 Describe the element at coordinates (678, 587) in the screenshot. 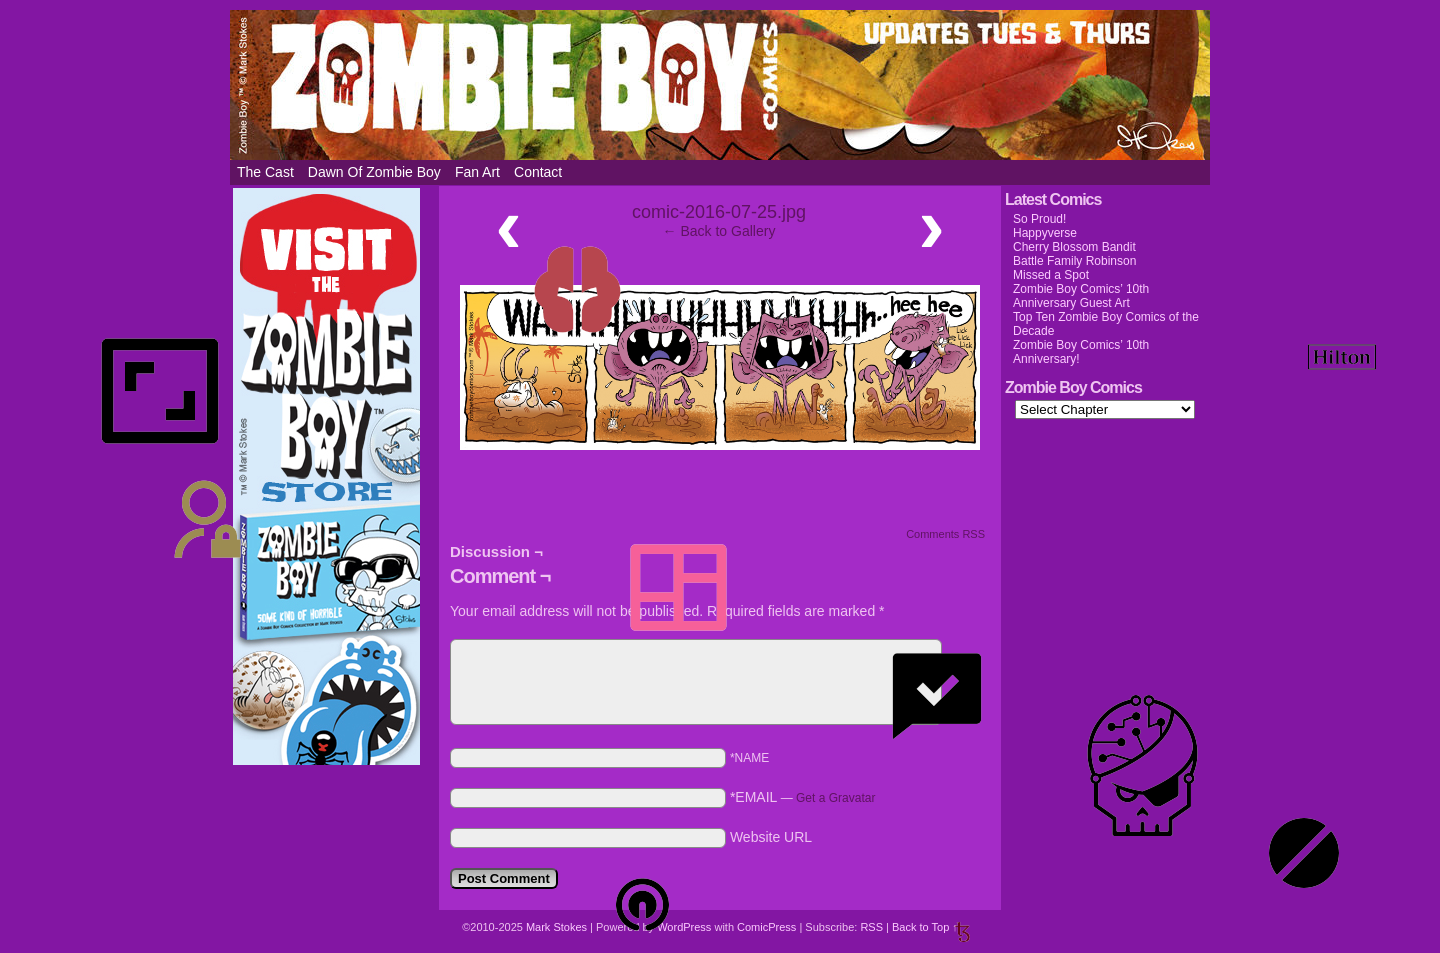

I see `switch to masonry grid layout` at that location.